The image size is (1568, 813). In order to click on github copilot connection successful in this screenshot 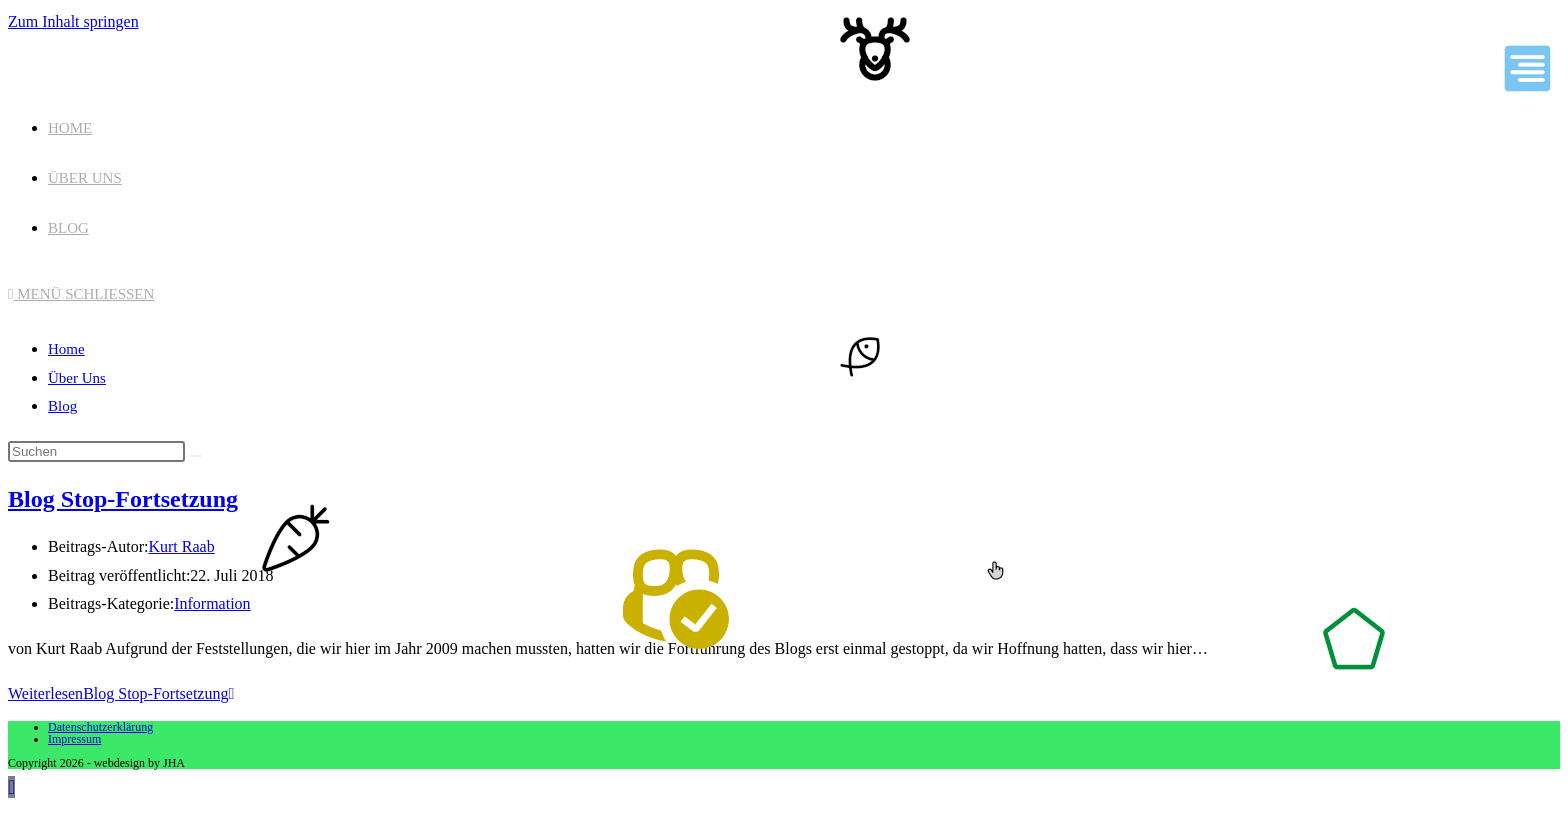, I will do `click(676, 596)`.